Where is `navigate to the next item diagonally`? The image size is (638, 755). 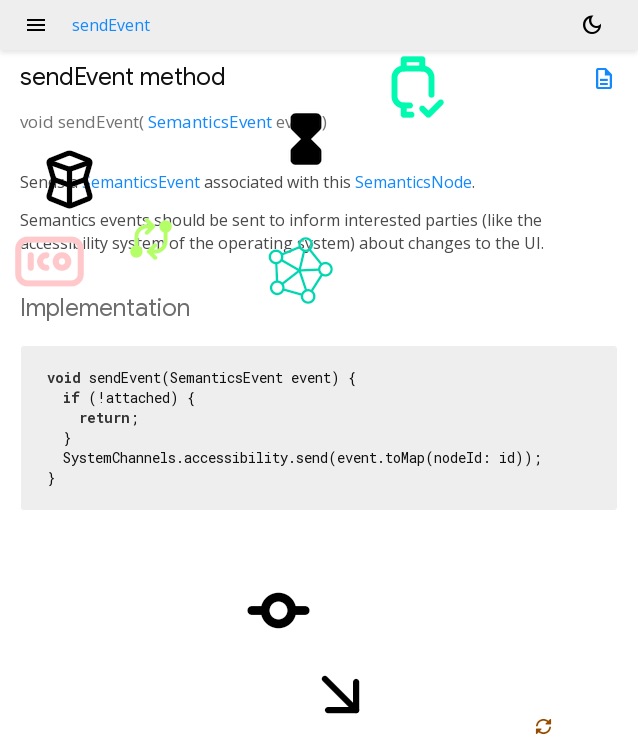
navigate to the next item diagonally is located at coordinates (340, 694).